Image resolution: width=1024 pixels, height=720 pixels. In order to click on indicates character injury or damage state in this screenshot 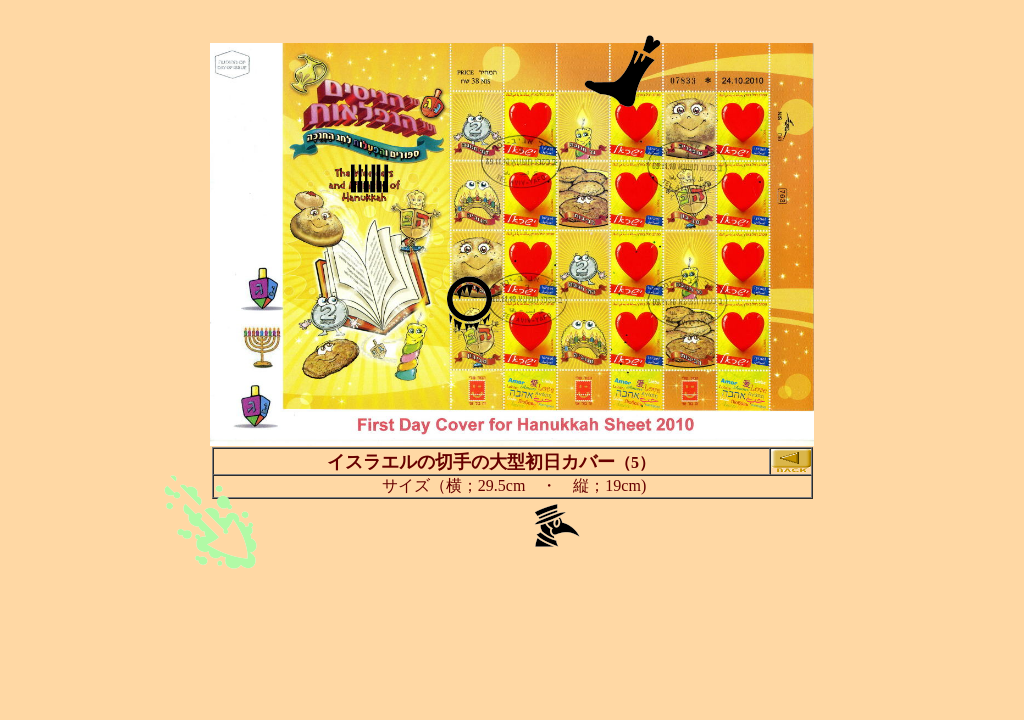, I will do `click(624, 70)`.